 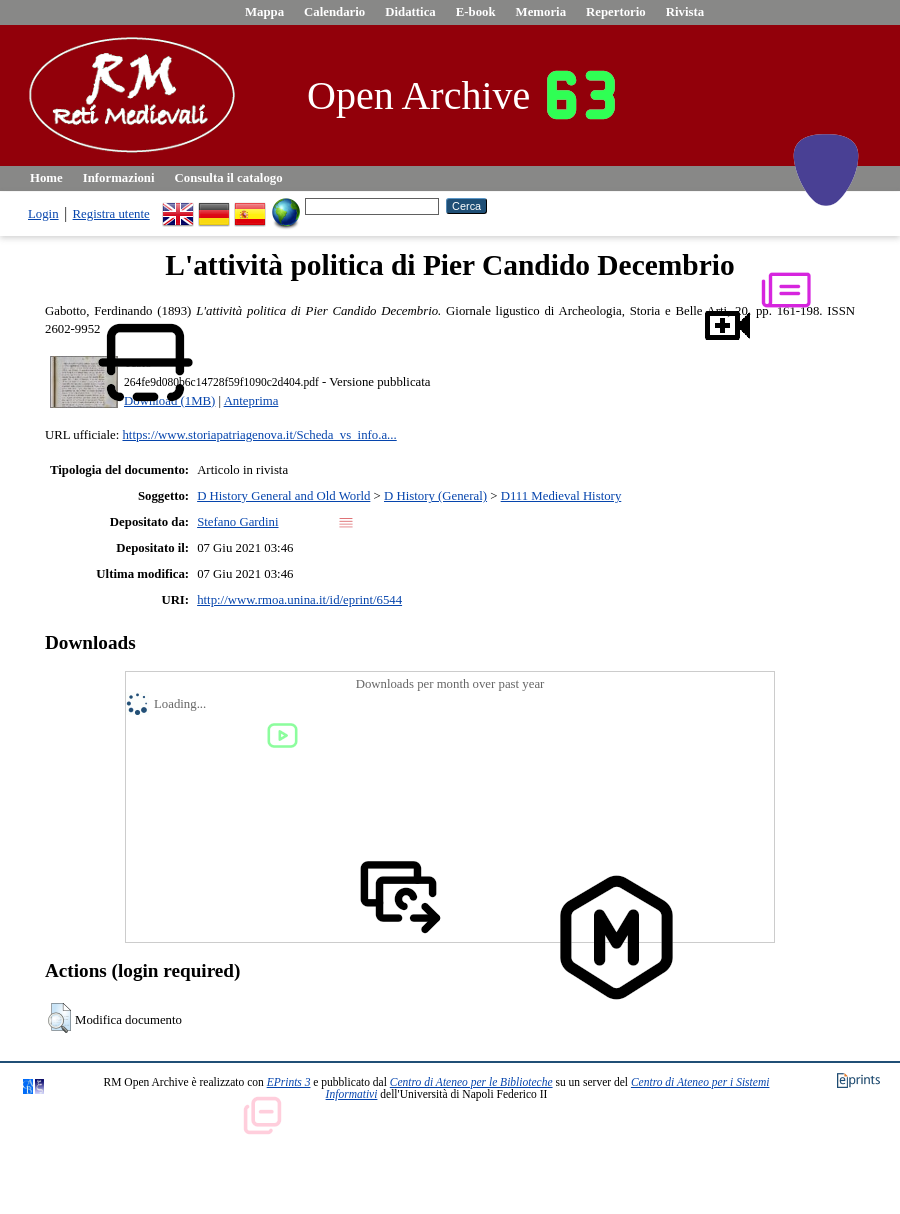 I want to click on remove an item from your library, so click(x=262, y=1115).